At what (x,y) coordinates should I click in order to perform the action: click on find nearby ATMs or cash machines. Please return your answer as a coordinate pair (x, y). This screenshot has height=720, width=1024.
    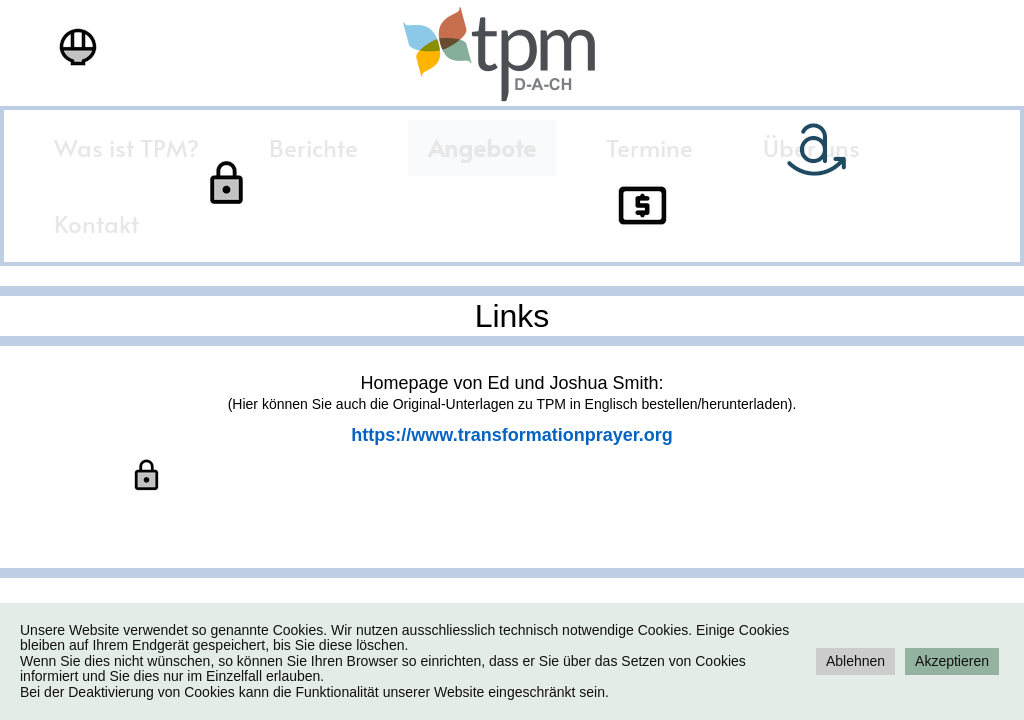
    Looking at the image, I should click on (642, 205).